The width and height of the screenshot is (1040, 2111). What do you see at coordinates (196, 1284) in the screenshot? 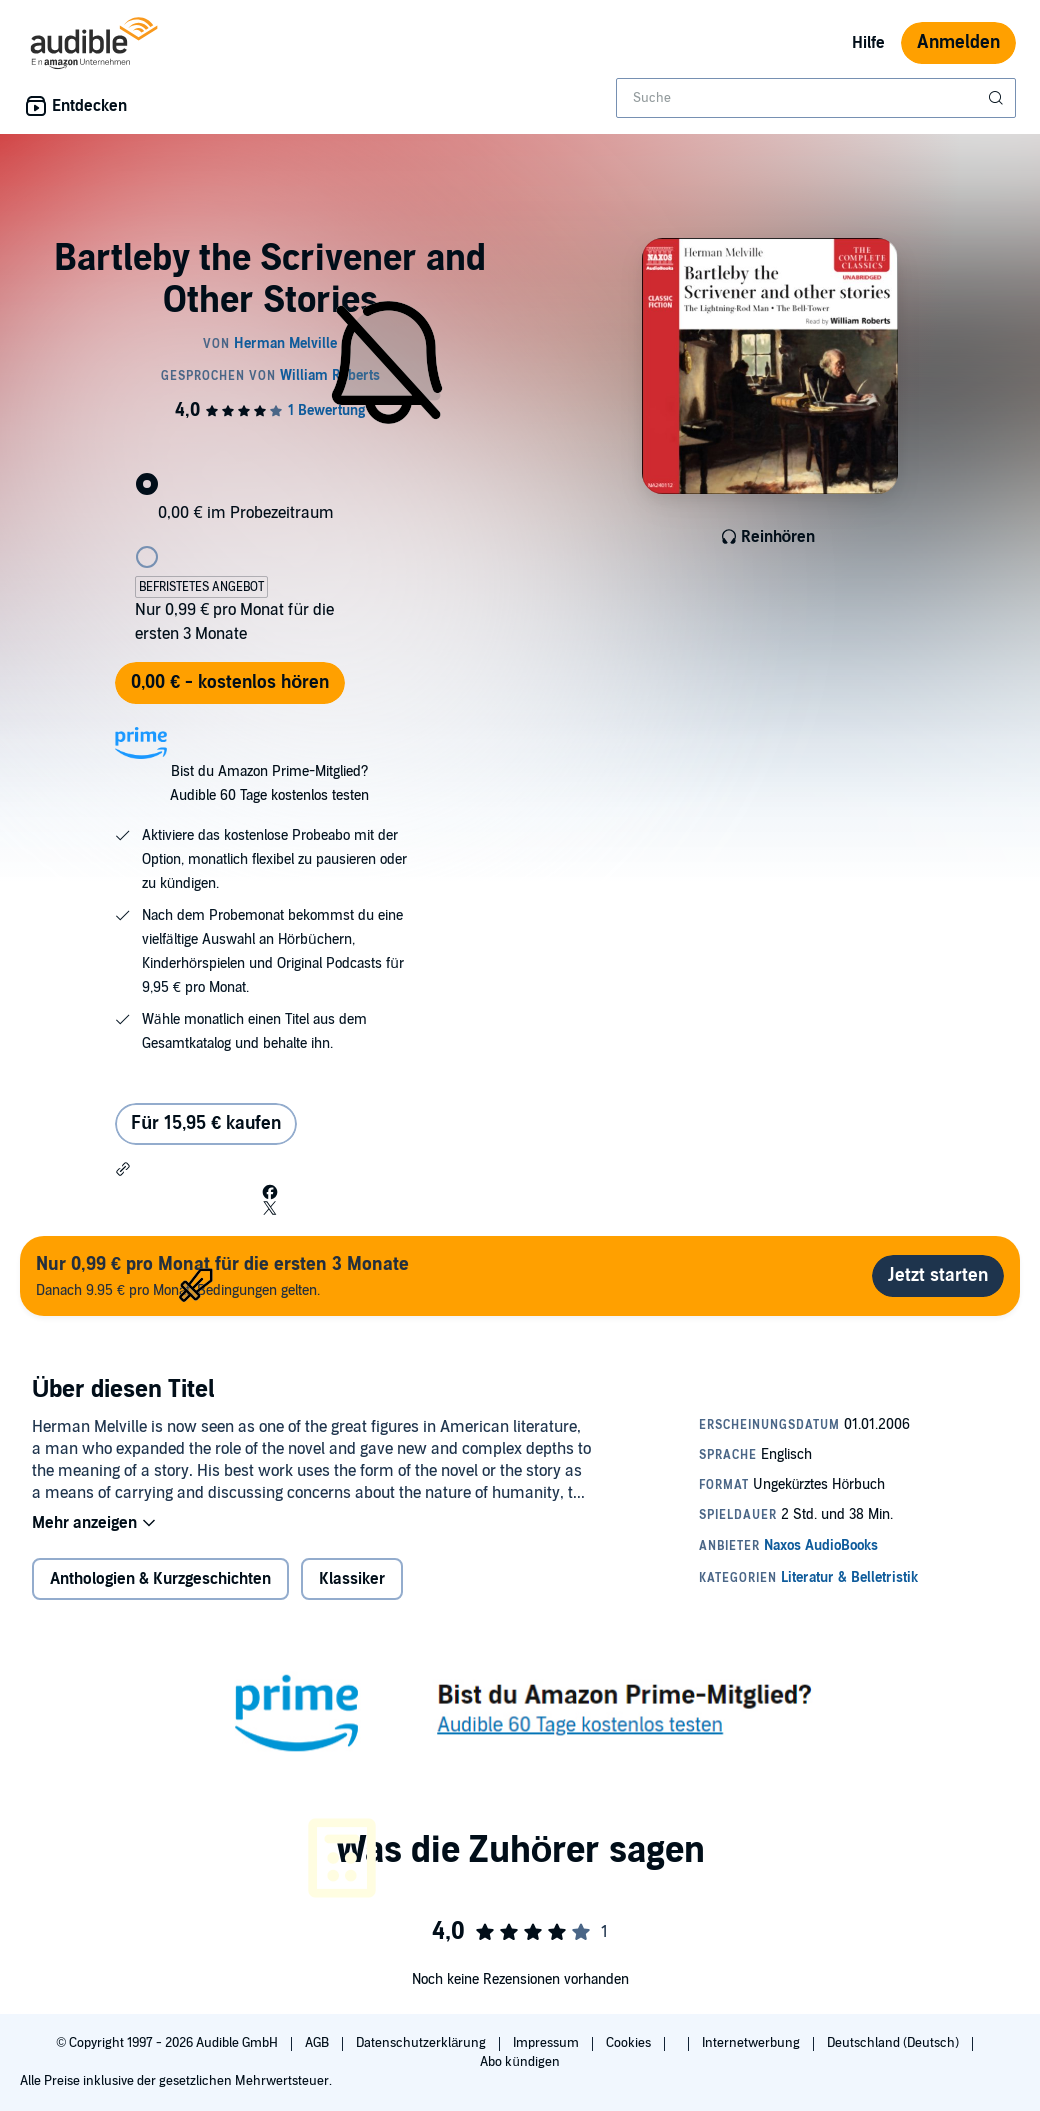
I see `access game or combat features` at bounding box center [196, 1284].